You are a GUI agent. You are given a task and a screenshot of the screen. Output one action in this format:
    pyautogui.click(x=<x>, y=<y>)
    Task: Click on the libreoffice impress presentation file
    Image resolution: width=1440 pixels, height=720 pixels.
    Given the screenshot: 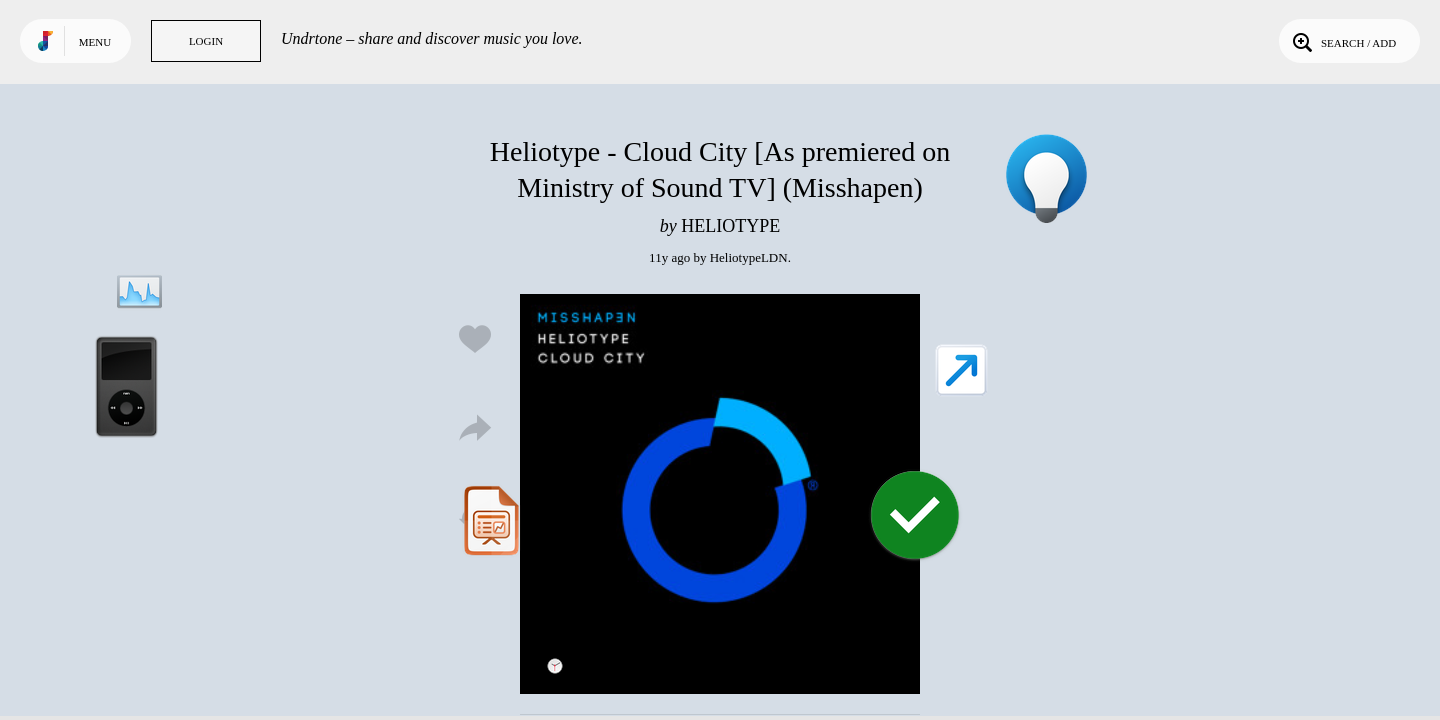 What is the action you would take?
    pyautogui.click(x=491, y=520)
    